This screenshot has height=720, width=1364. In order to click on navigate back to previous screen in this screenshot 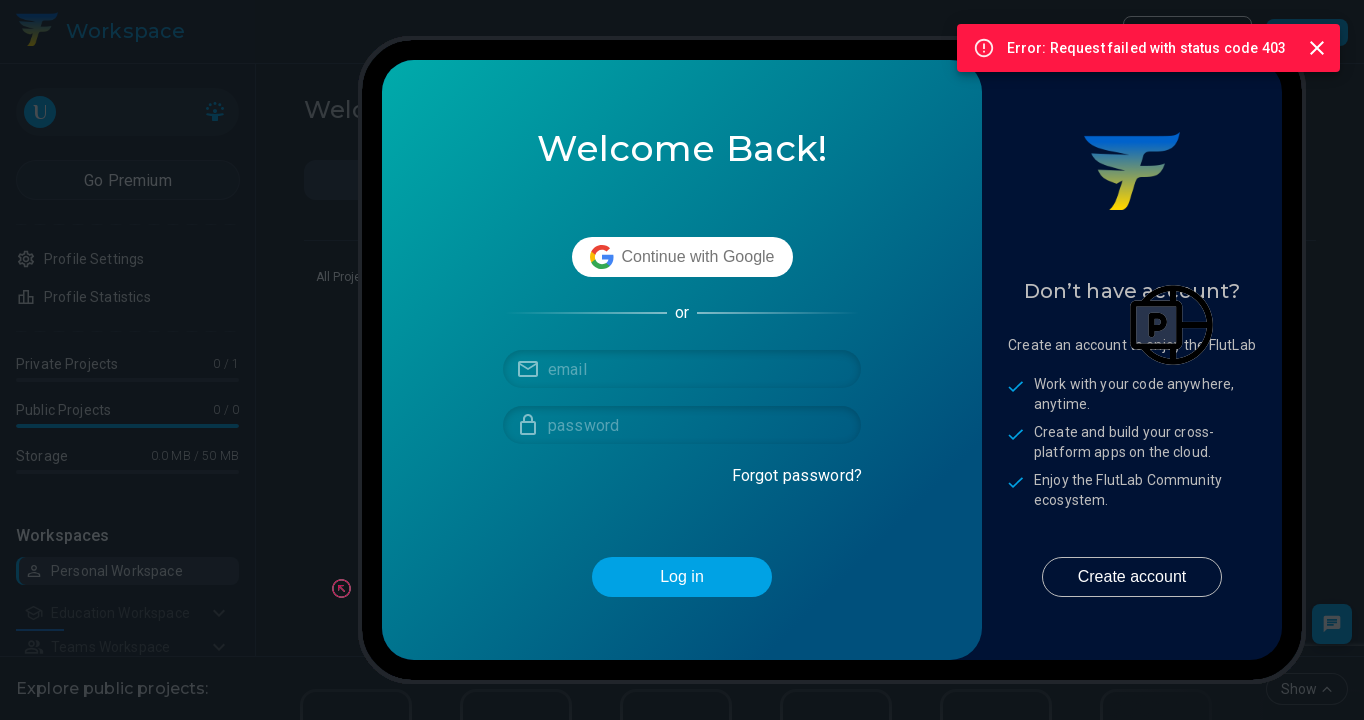, I will do `click(341, 588)`.